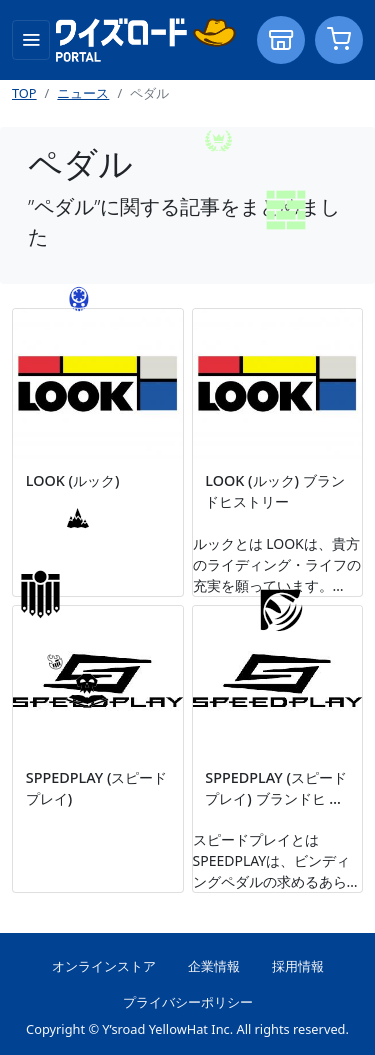 Image resolution: width=375 pixels, height=1055 pixels. I want to click on activate voice command or shout ability, so click(281, 610).